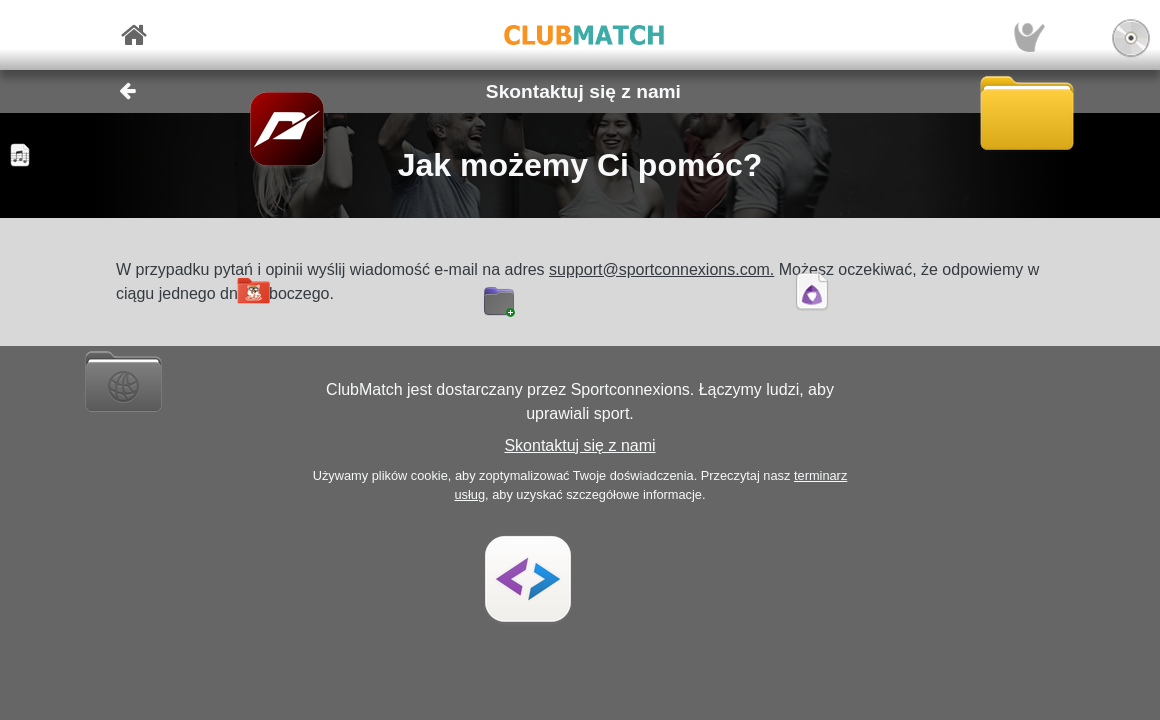  Describe the element at coordinates (287, 129) in the screenshot. I see `launch need for speed most wanted 2` at that location.